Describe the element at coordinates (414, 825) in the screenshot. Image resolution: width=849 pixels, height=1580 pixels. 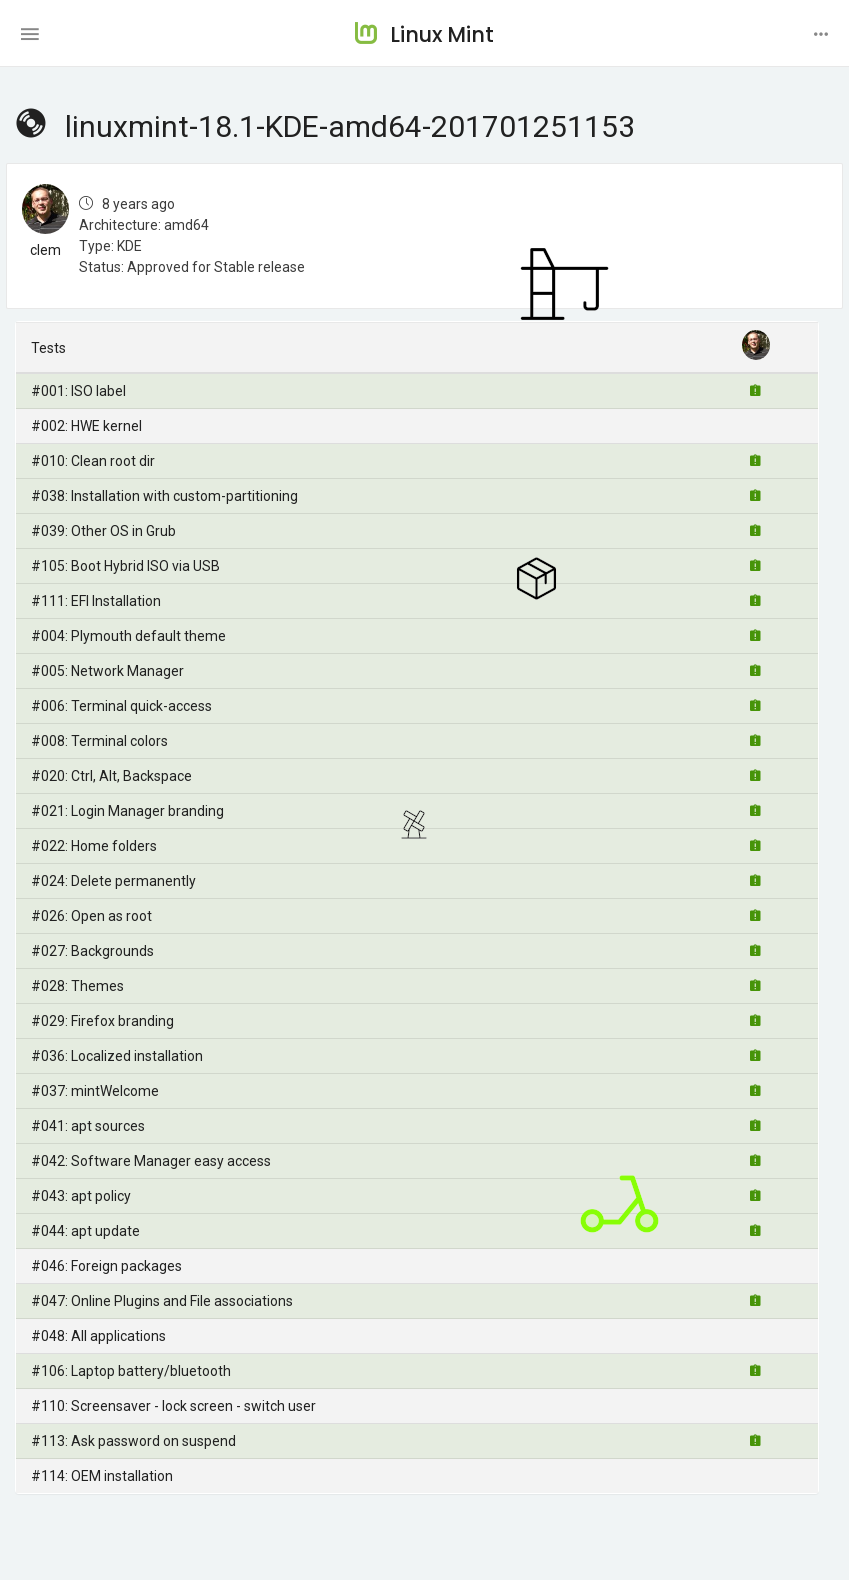
I see `access wind energy or renewable power settings` at that location.